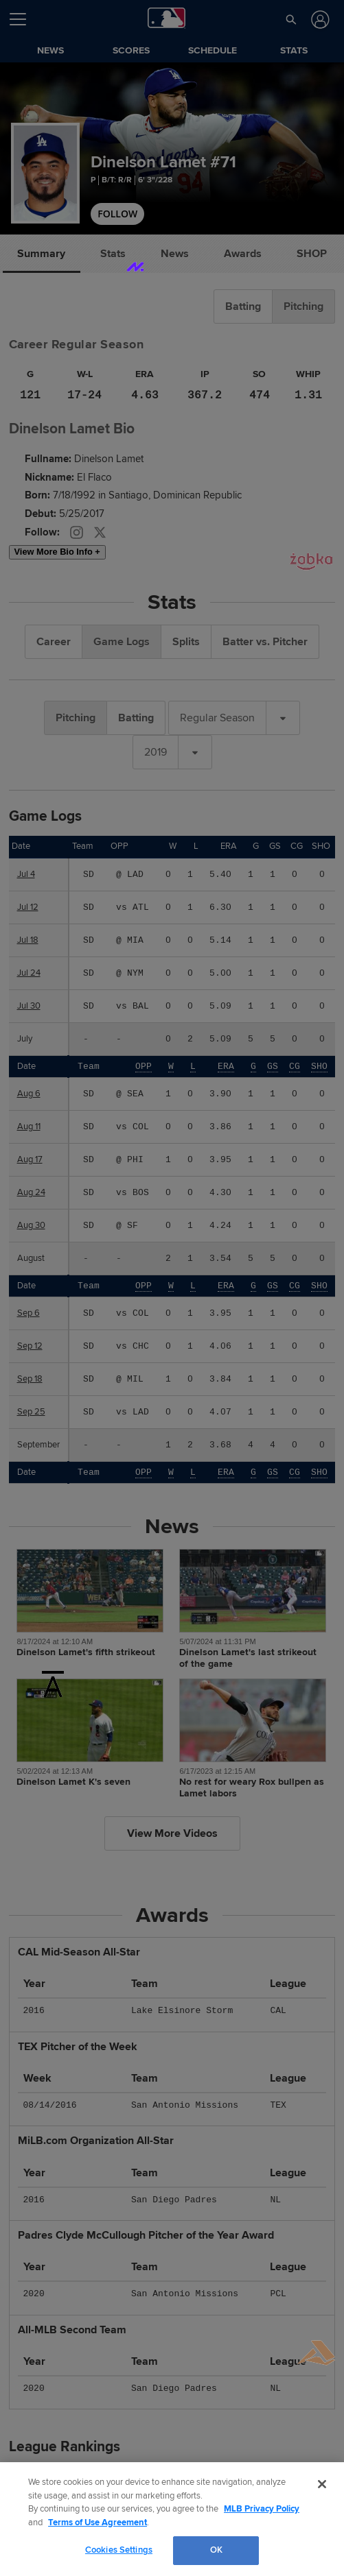  I want to click on accusoft company logo, so click(316, 2352).